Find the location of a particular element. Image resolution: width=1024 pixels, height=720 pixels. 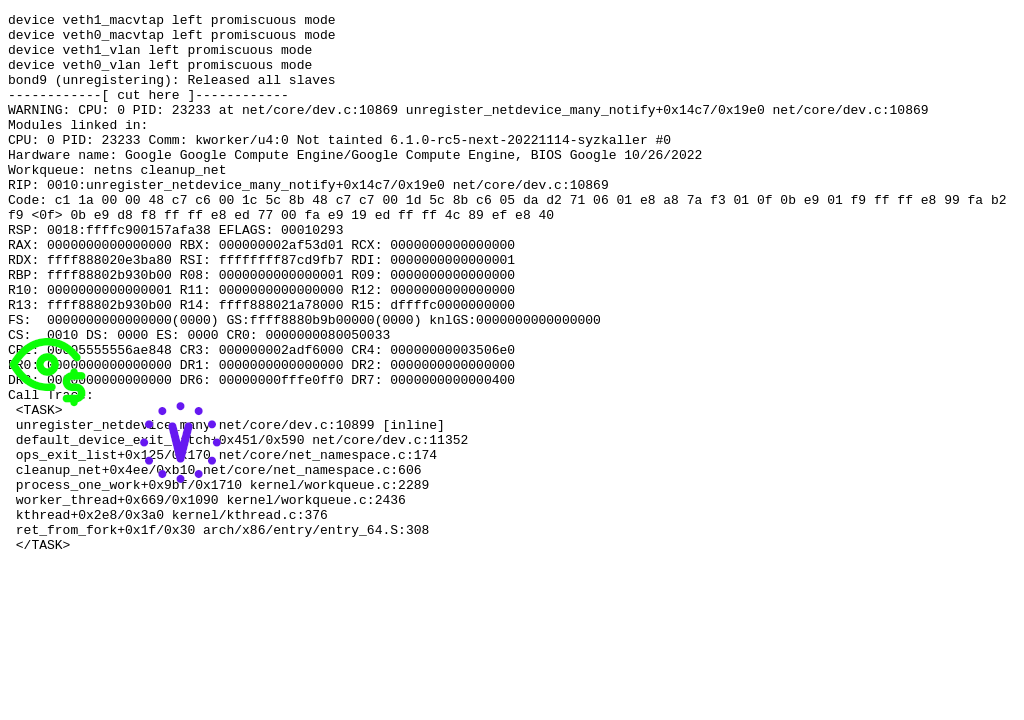

view pricing or cost details is located at coordinates (47, 364).